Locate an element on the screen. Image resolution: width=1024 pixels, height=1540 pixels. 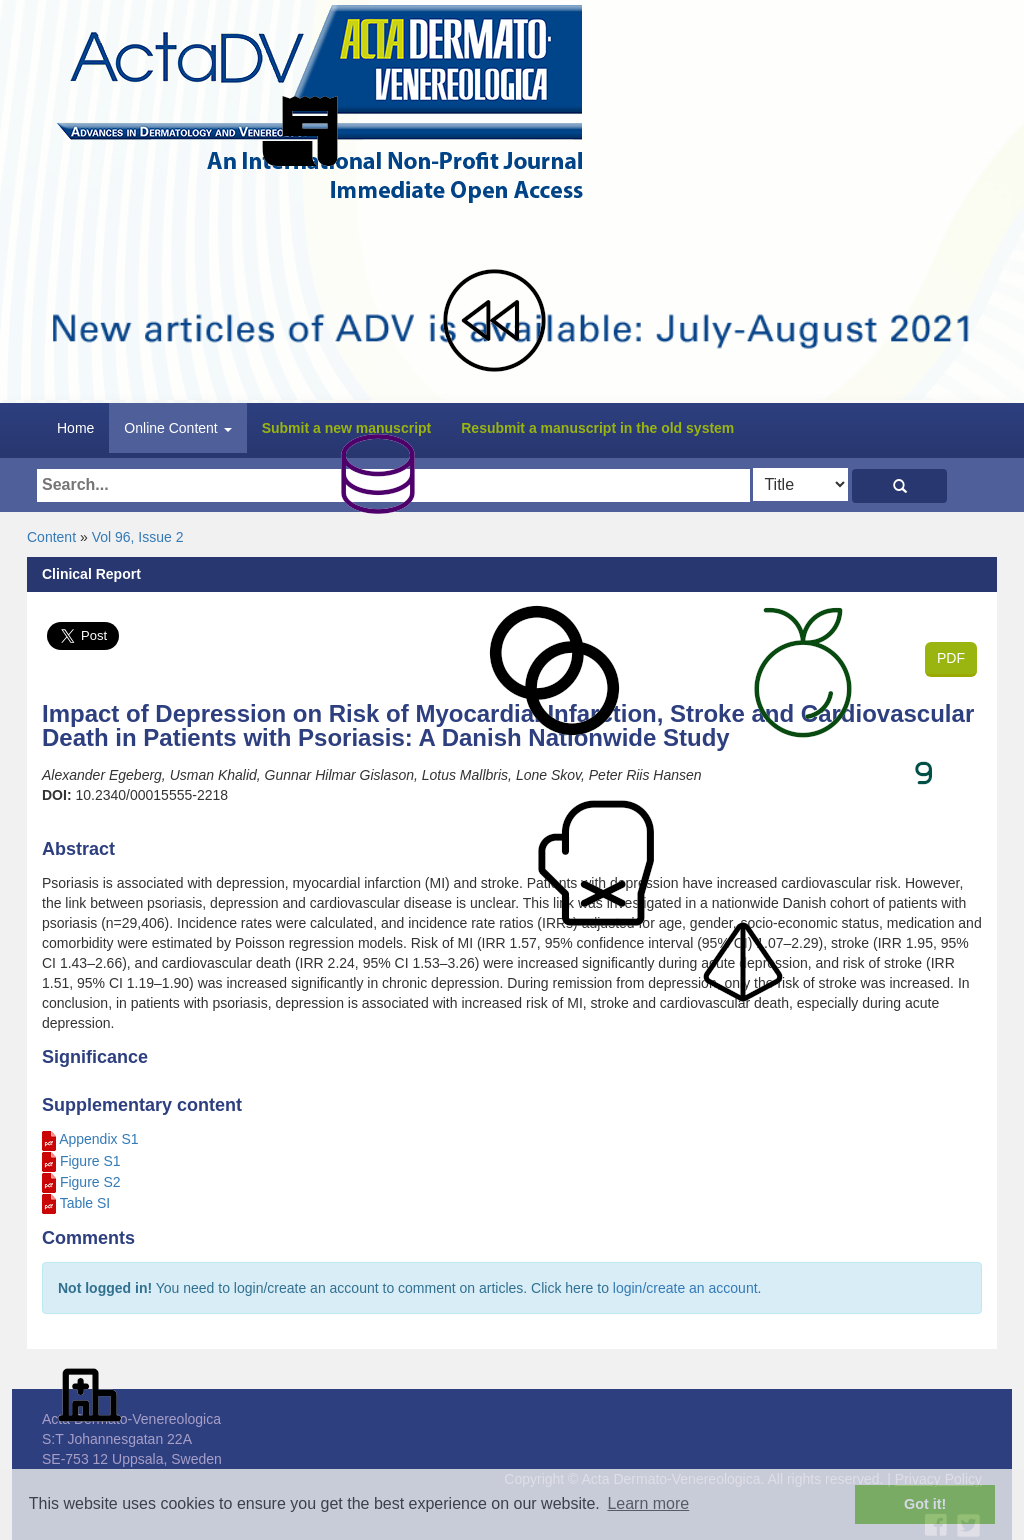
indicates the number nine in a count or quantity is located at coordinates (924, 773).